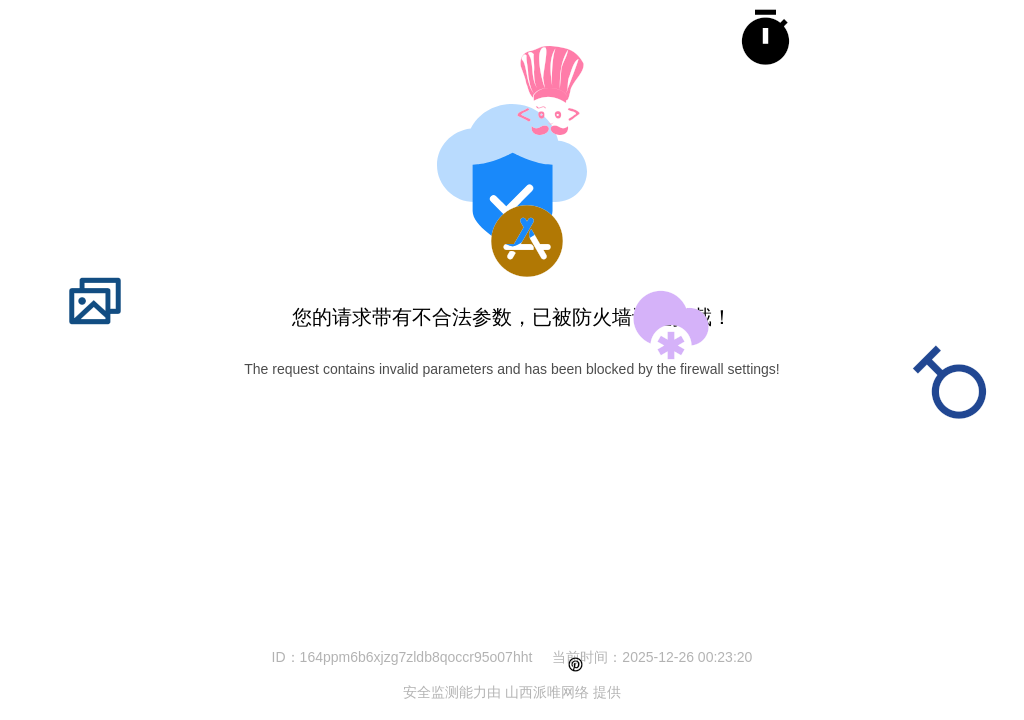 Image resolution: width=1024 pixels, height=720 pixels. What do you see at coordinates (575, 664) in the screenshot?
I see `open Pinterest app` at bounding box center [575, 664].